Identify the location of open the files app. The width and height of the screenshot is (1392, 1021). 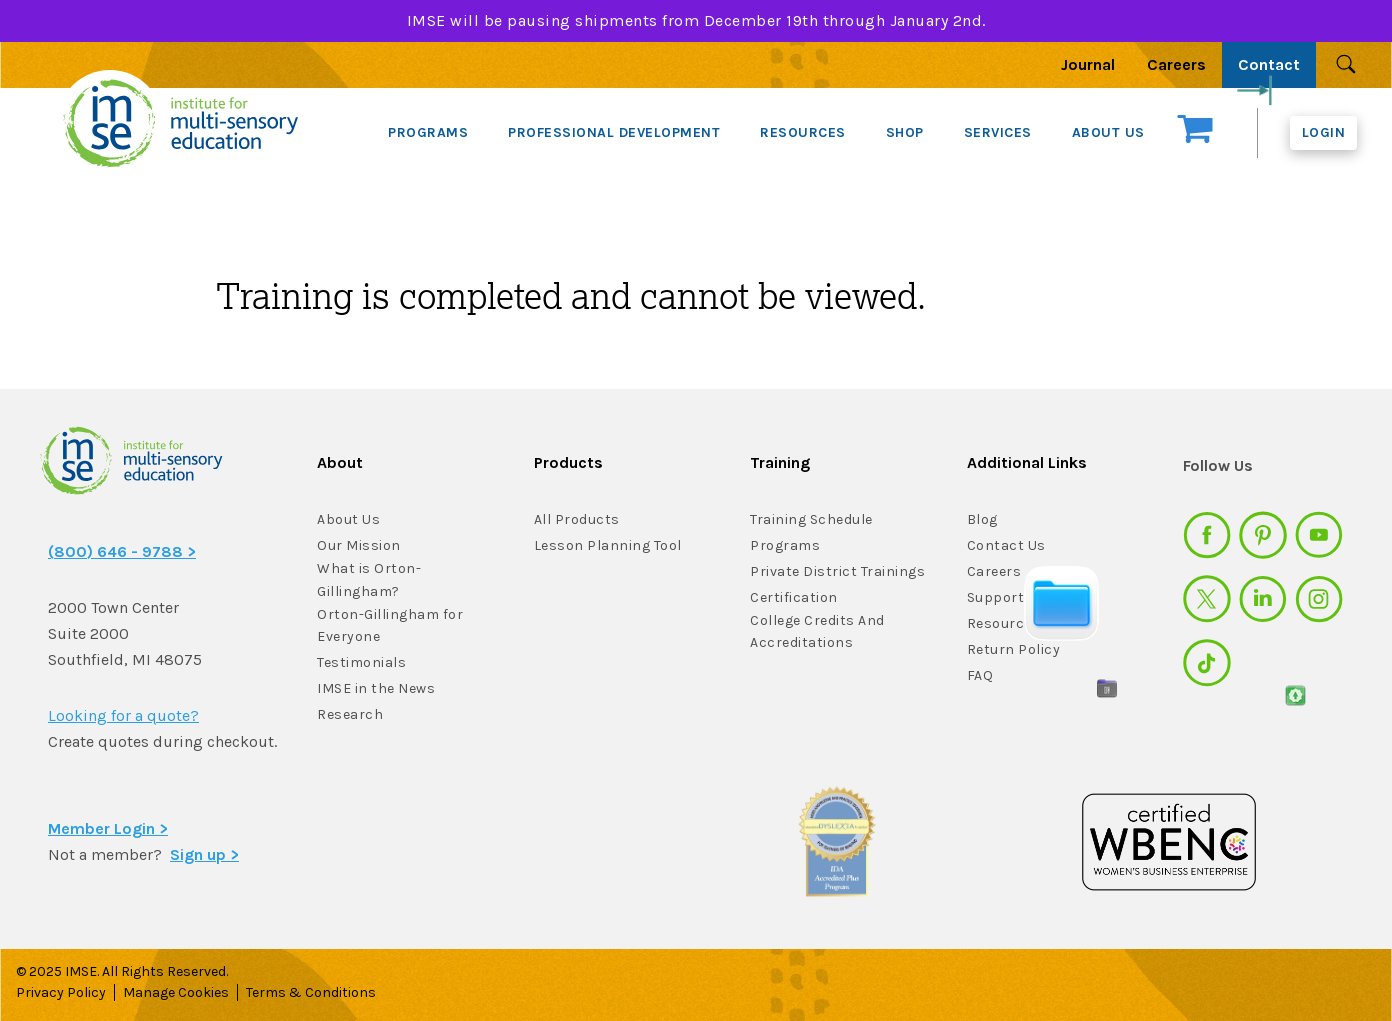
(1061, 603).